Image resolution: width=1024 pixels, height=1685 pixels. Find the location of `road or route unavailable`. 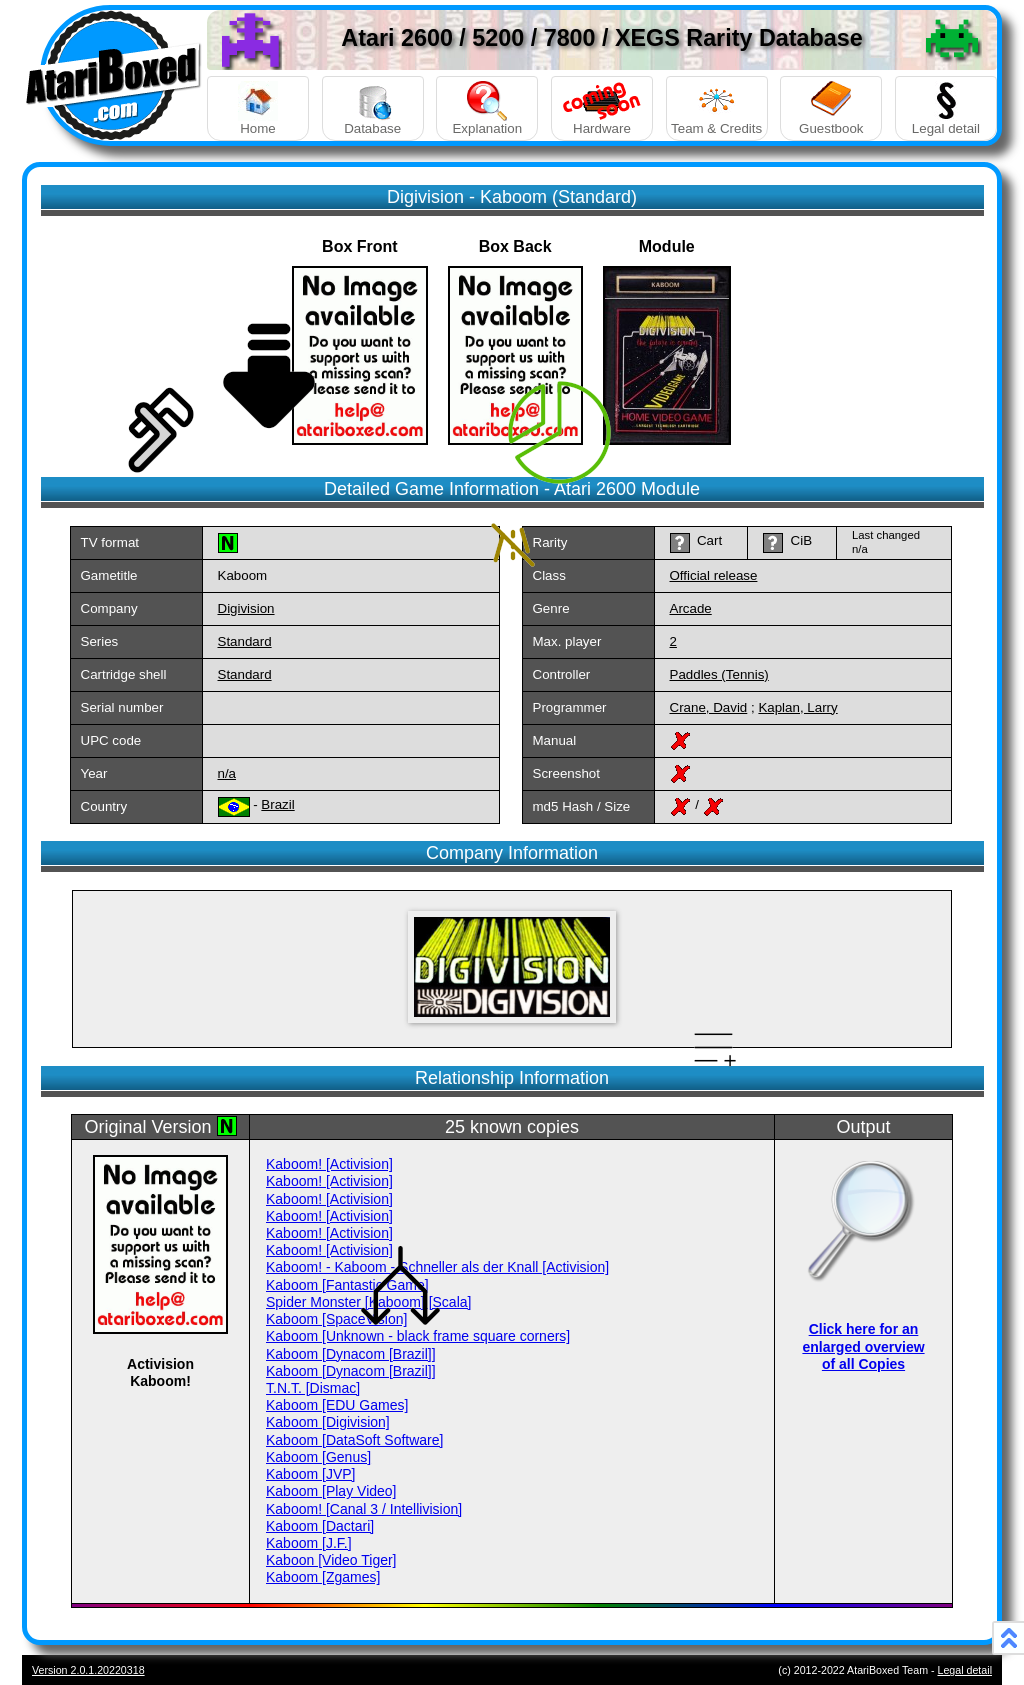

road or route unavailable is located at coordinates (513, 545).